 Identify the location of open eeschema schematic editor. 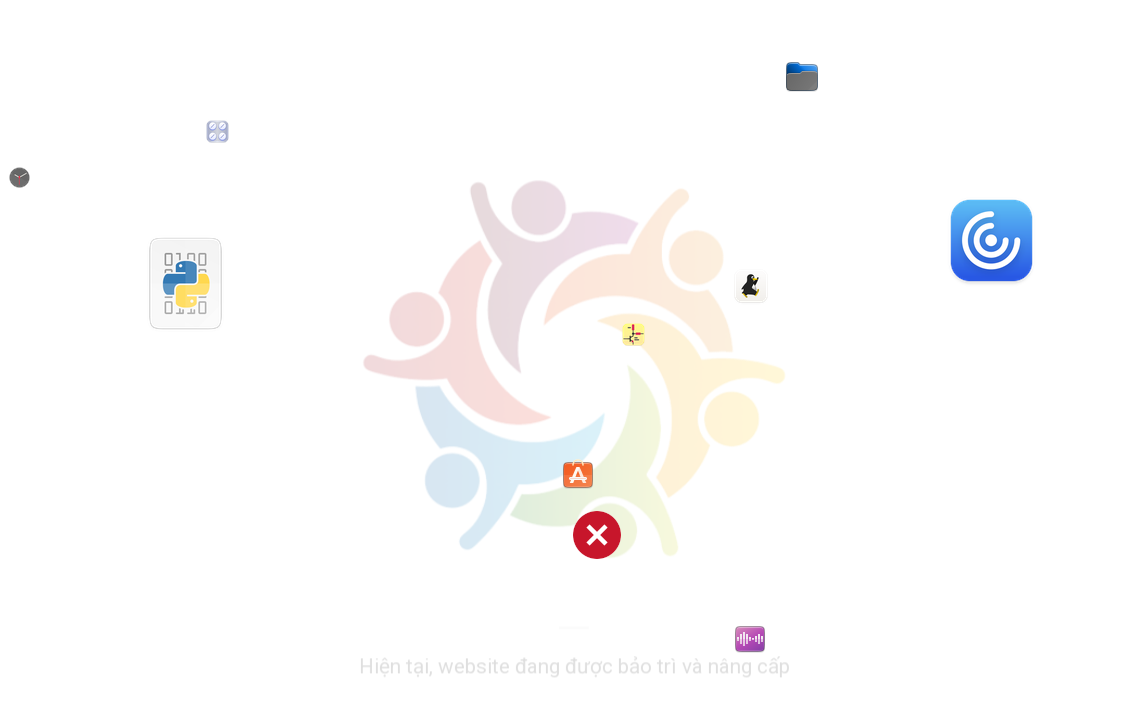
(633, 334).